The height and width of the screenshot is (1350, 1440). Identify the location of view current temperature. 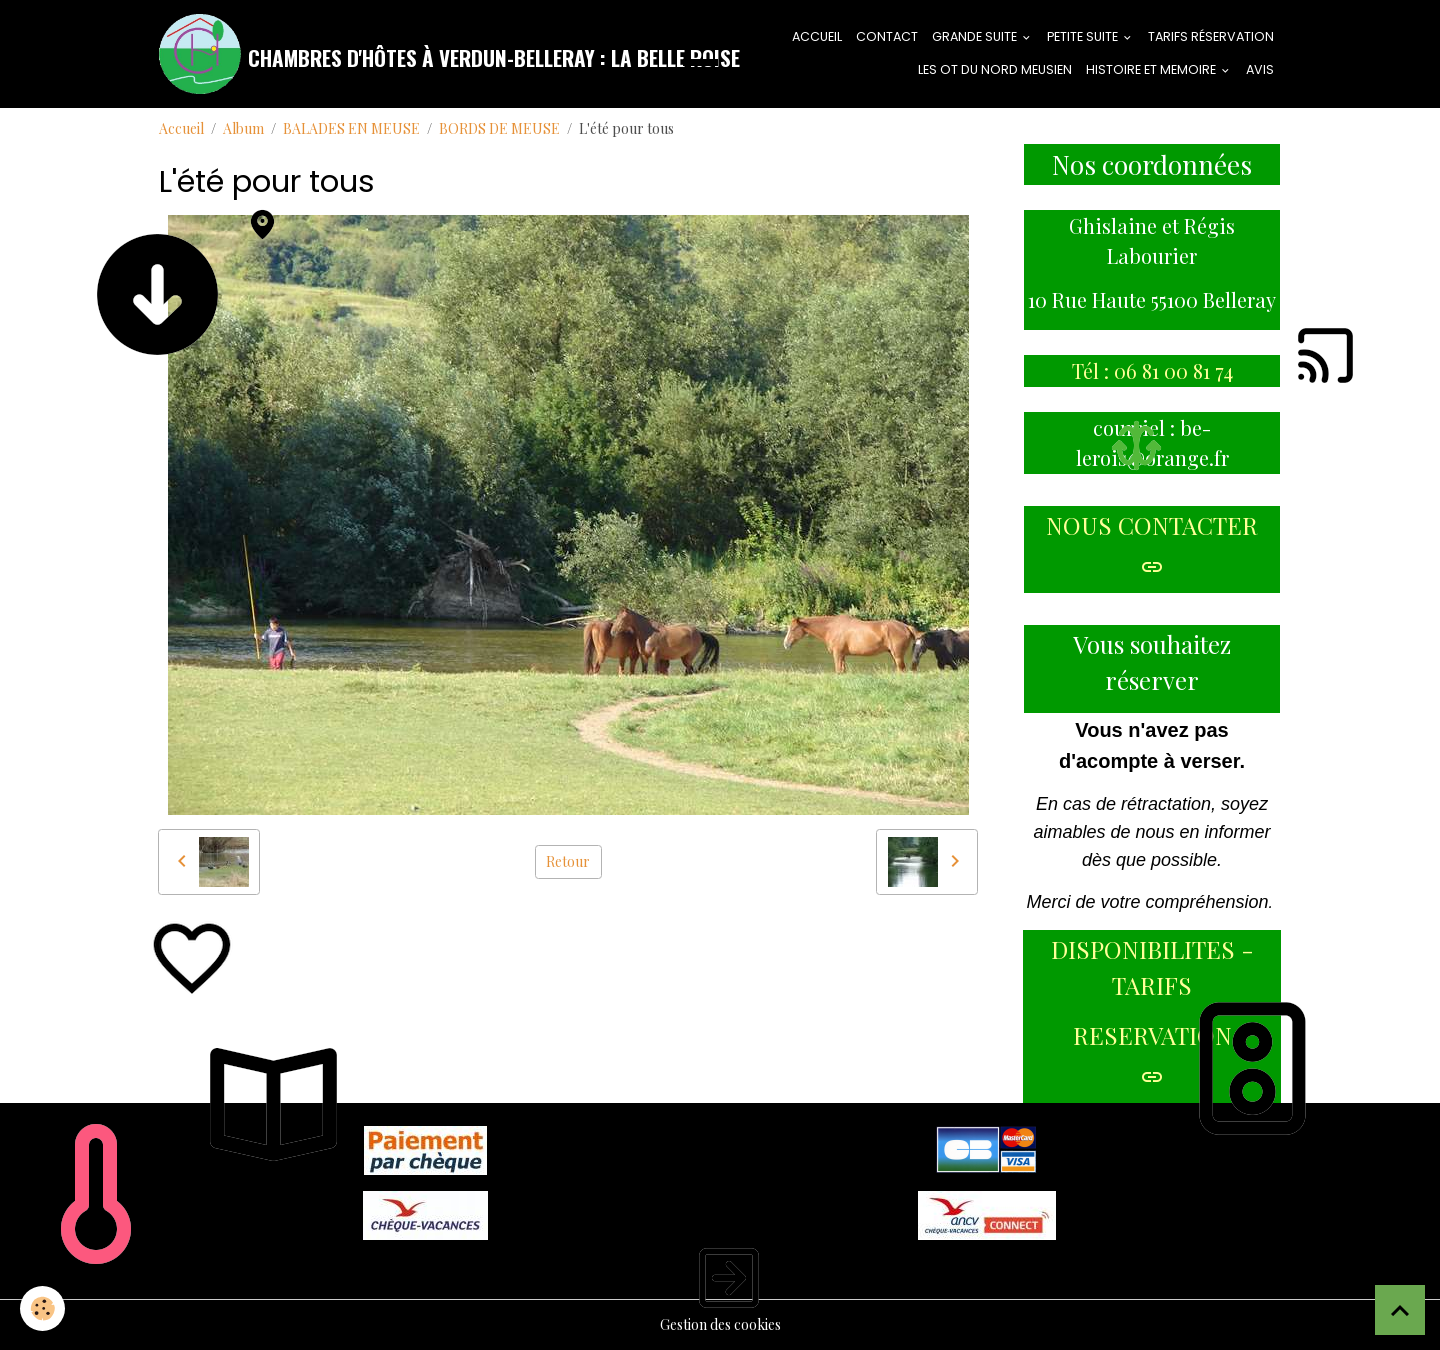
(96, 1194).